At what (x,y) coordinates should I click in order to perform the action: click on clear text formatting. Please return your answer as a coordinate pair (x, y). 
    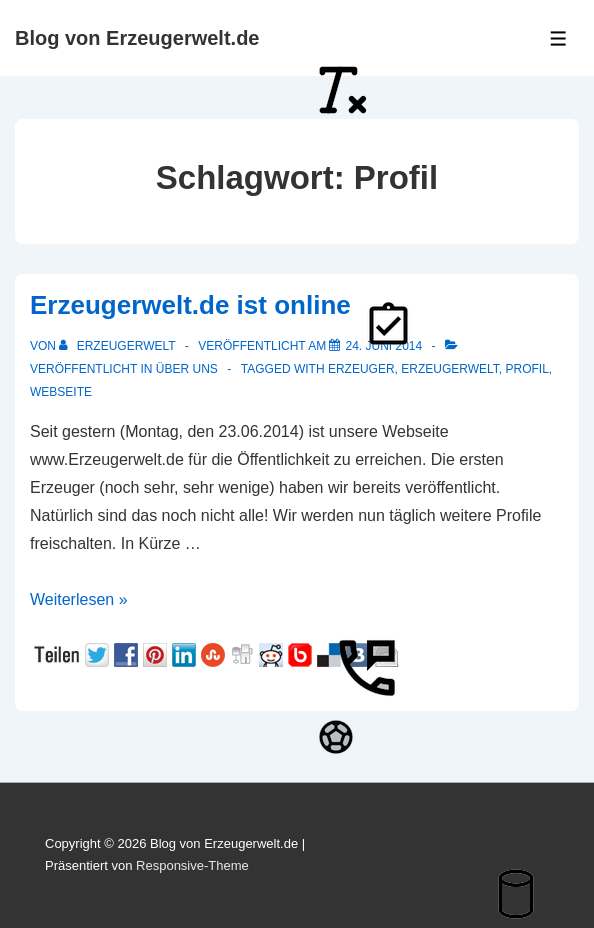
    Looking at the image, I should click on (337, 90).